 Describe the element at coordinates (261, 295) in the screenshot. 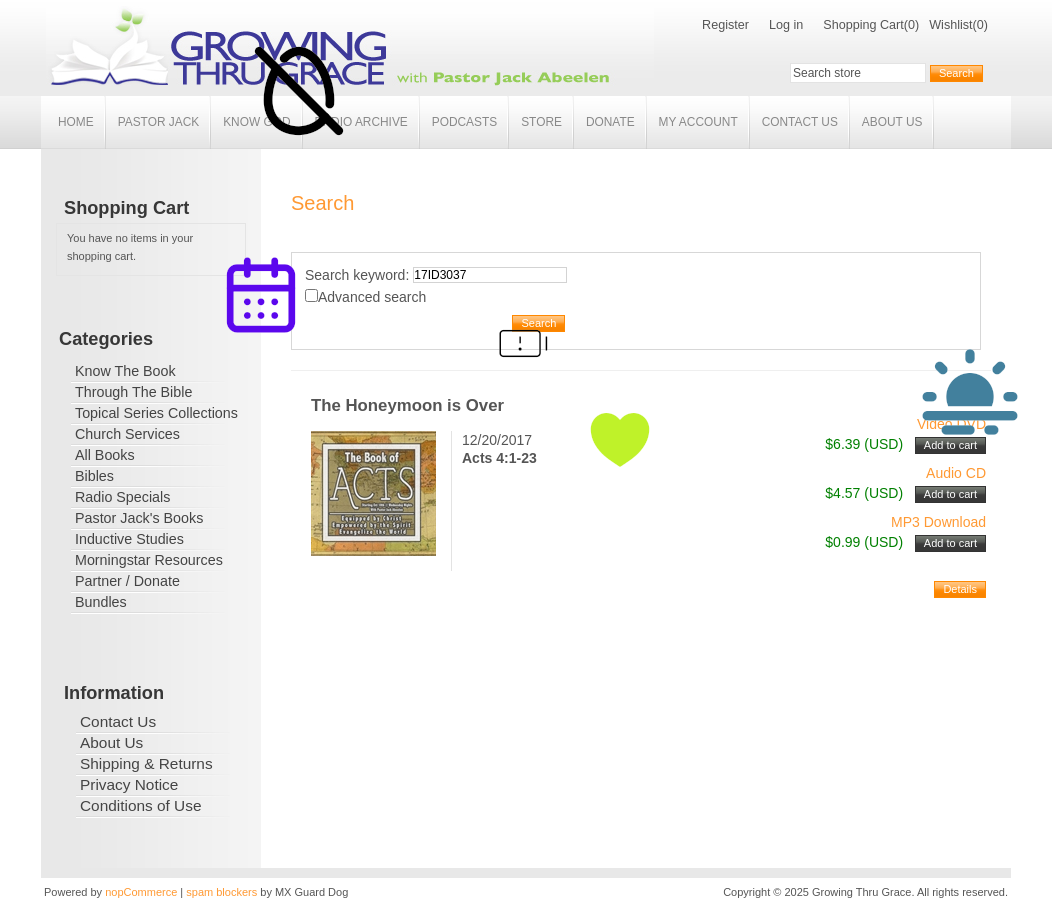

I see `view calendar with scheduled events` at that location.